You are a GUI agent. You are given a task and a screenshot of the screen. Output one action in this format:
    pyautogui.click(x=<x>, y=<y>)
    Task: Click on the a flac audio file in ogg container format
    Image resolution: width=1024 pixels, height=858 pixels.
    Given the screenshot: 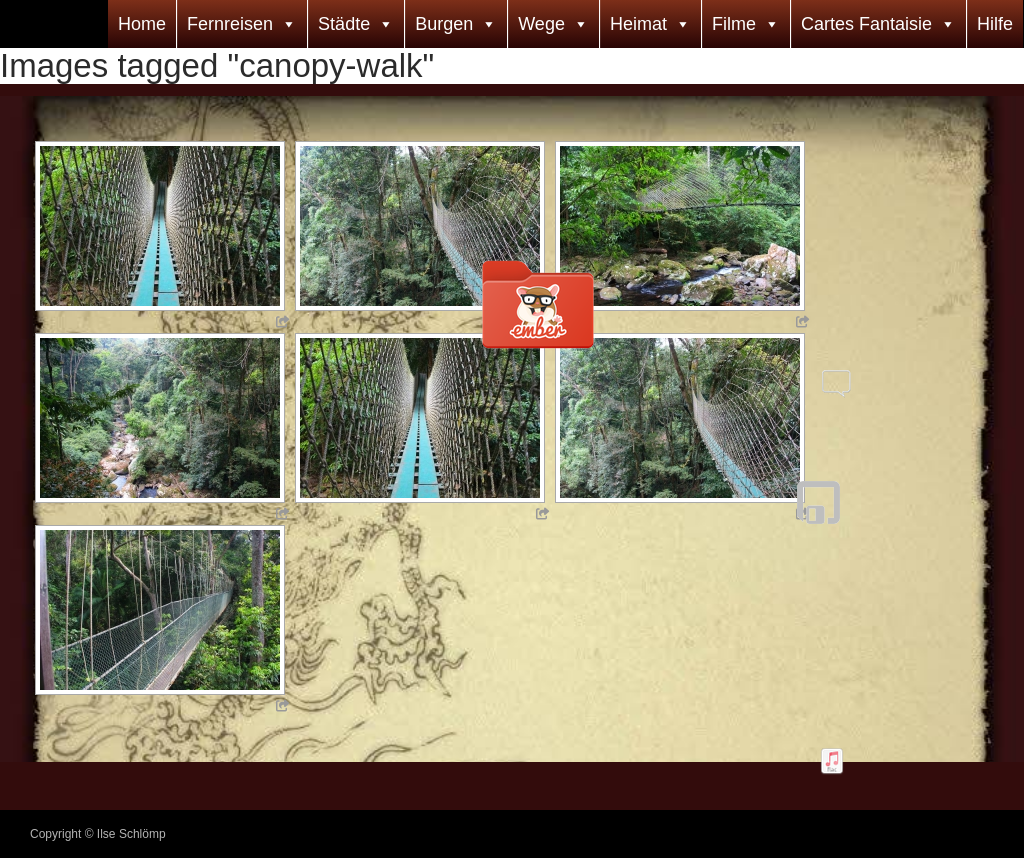 What is the action you would take?
    pyautogui.click(x=832, y=761)
    